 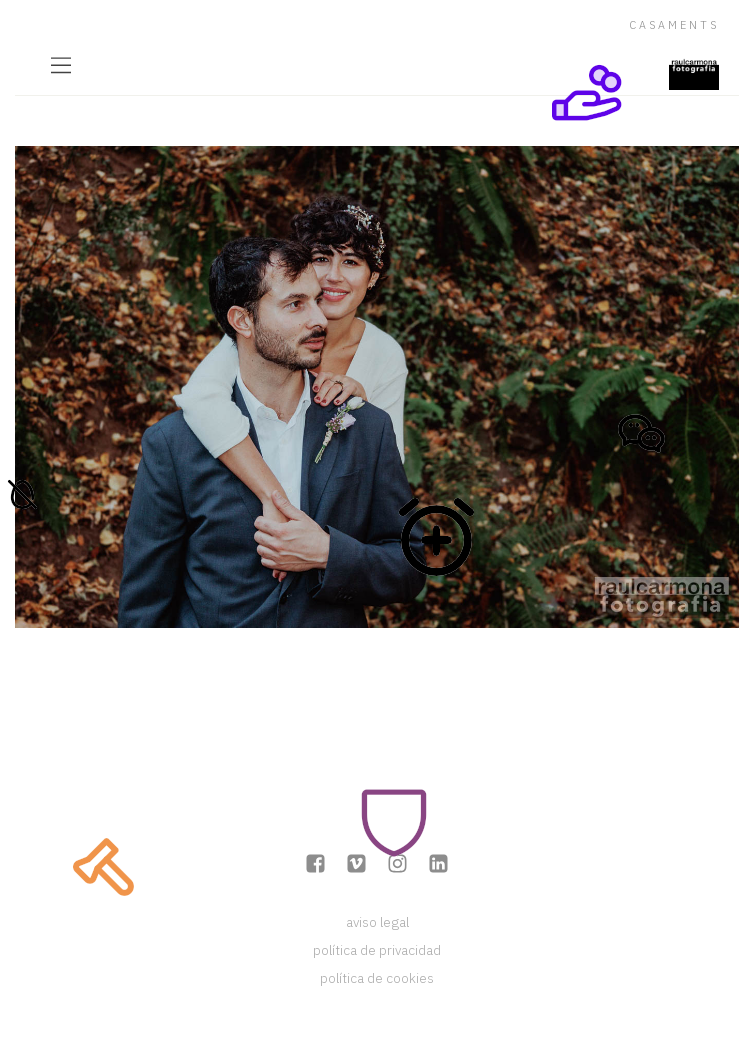 What do you see at coordinates (589, 95) in the screenshot?
I see `make a payment or donation` at bounding box center [589, 95].